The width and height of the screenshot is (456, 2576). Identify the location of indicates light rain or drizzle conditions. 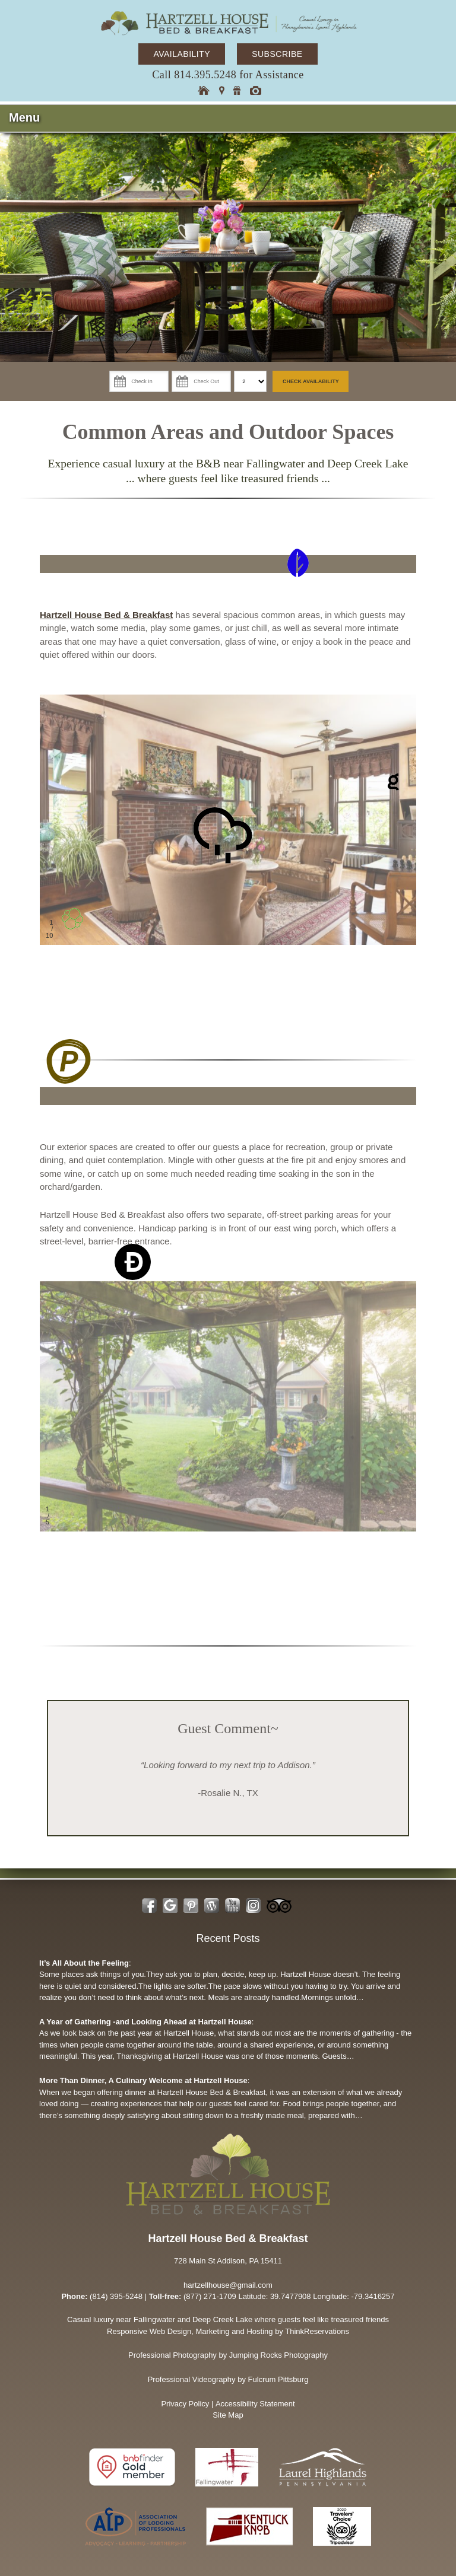
(223, 834).